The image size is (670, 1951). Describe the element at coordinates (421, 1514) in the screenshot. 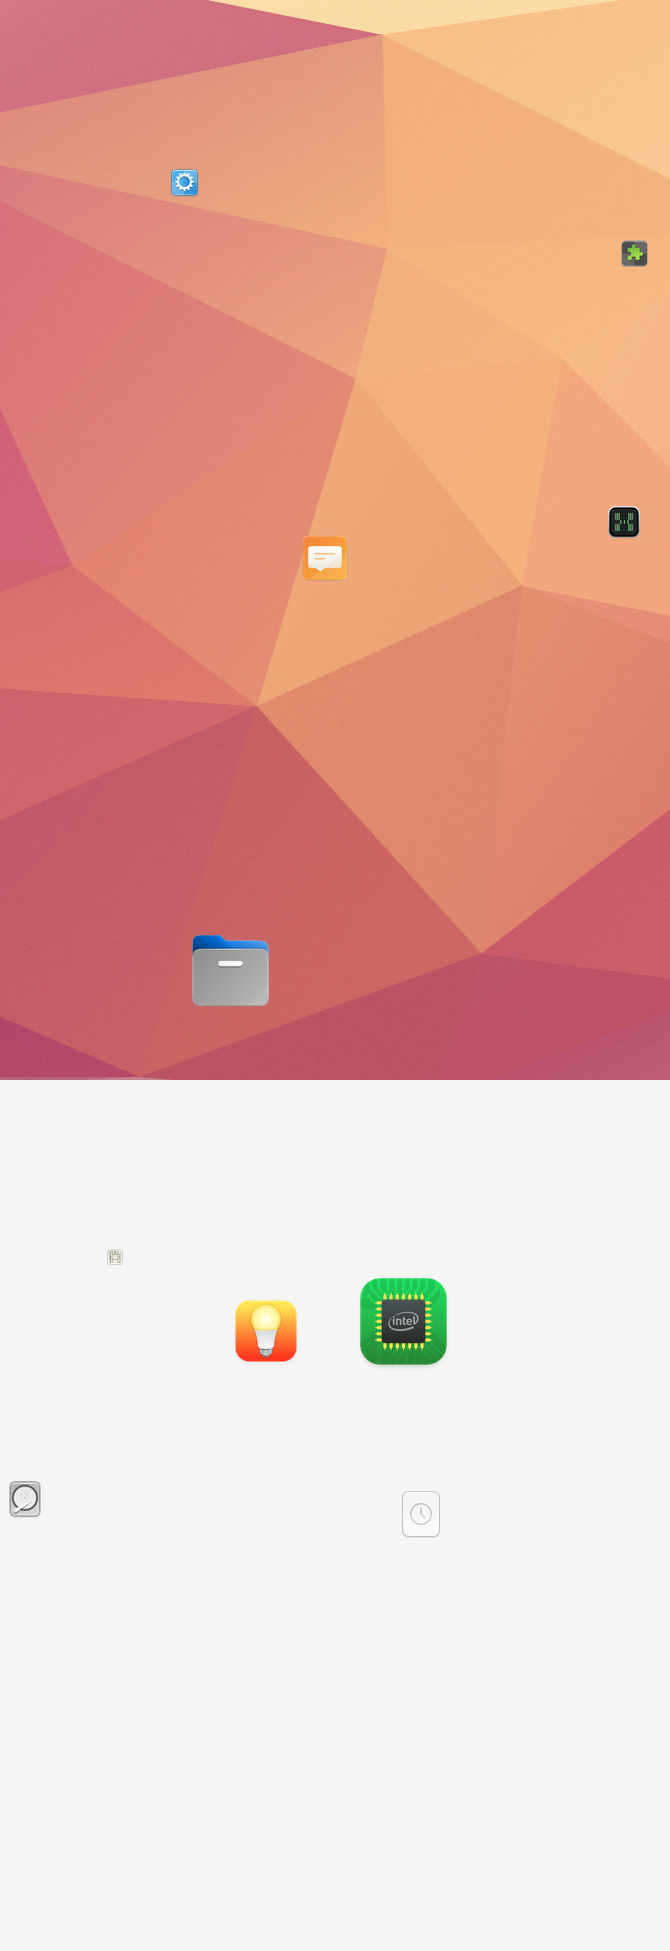

I see `image is currently loading` at that location.